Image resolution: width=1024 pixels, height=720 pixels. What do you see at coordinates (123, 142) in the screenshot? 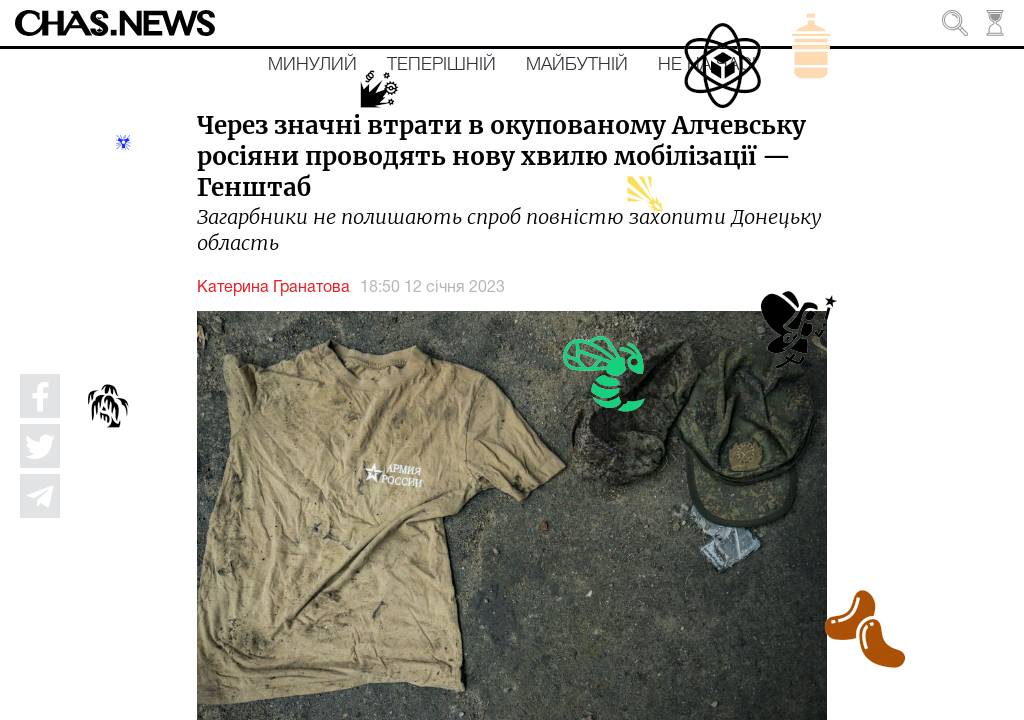
I see `view rare or legendary item details` at bounding box center [123, 142].